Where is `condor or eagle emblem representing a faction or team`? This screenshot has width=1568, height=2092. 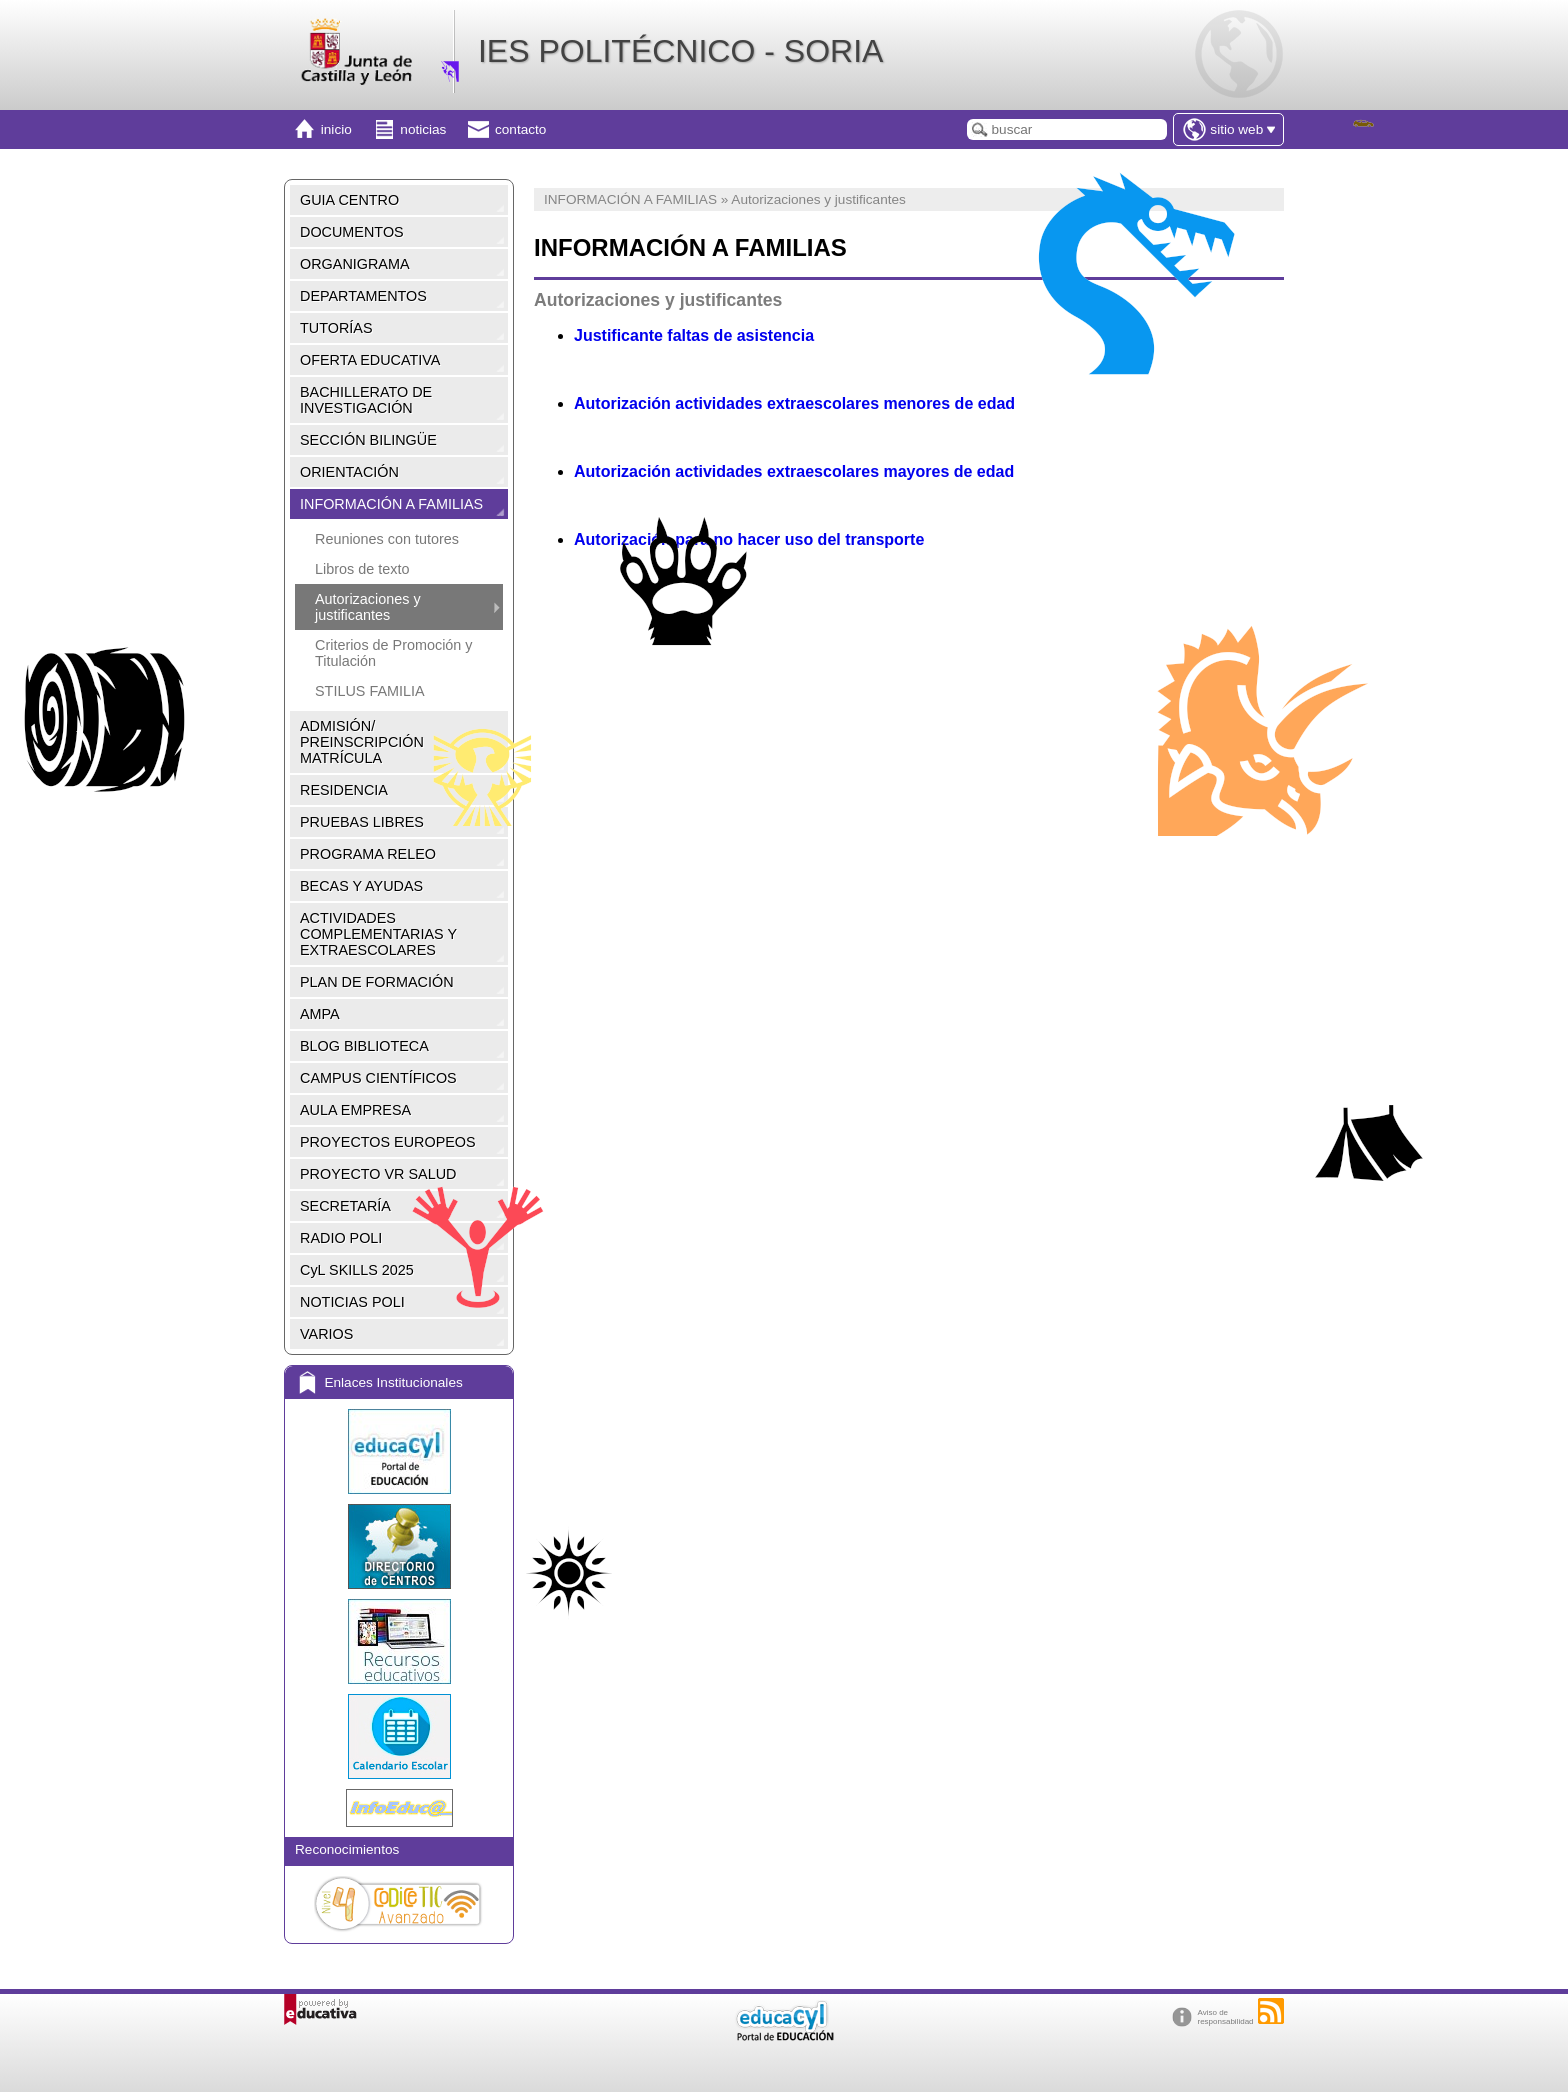 condor or eagle emblem representing a faction or team is located at coordinates (482, 777).